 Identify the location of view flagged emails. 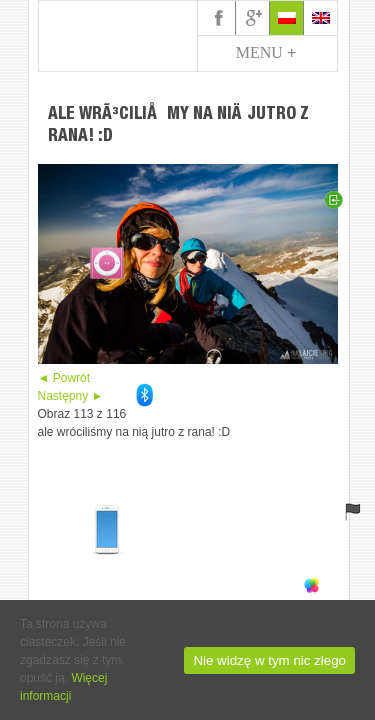
(353, 512).